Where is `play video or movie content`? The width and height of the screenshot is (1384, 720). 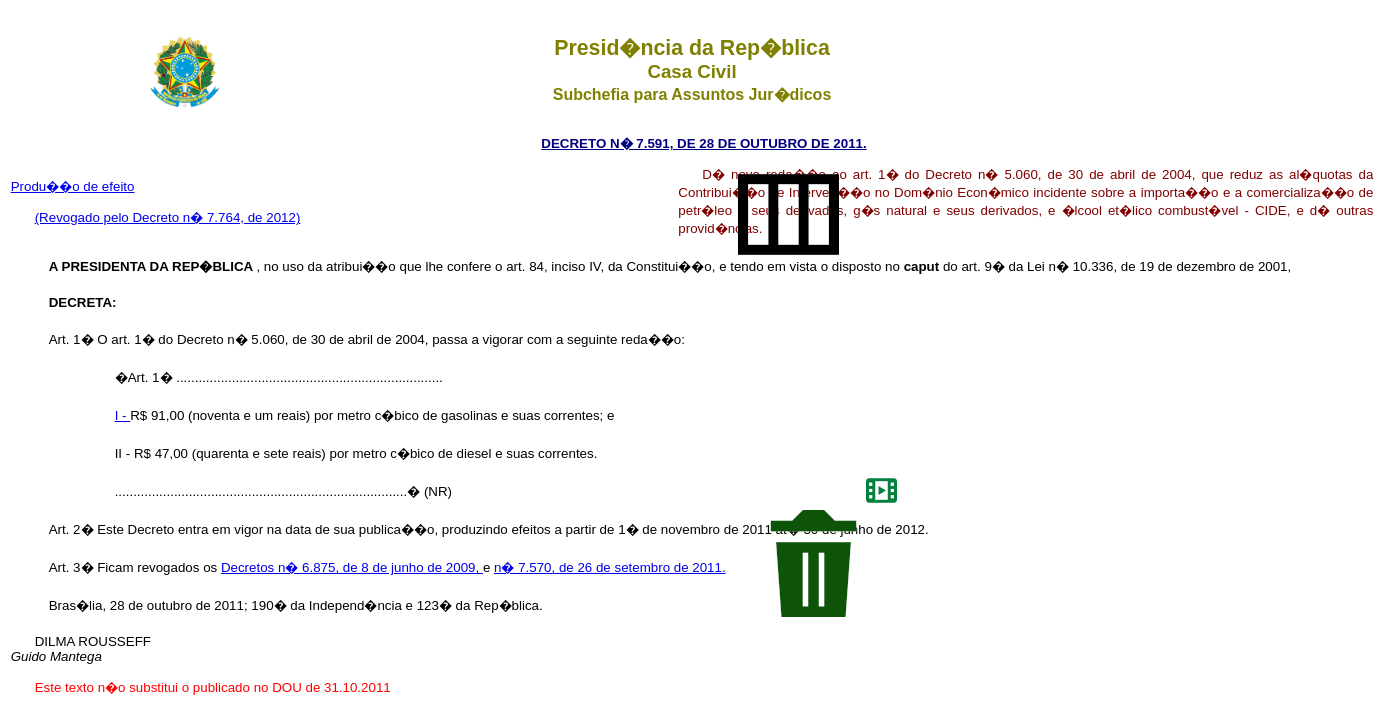 play video or movie content is located at coordinates (881, 490).